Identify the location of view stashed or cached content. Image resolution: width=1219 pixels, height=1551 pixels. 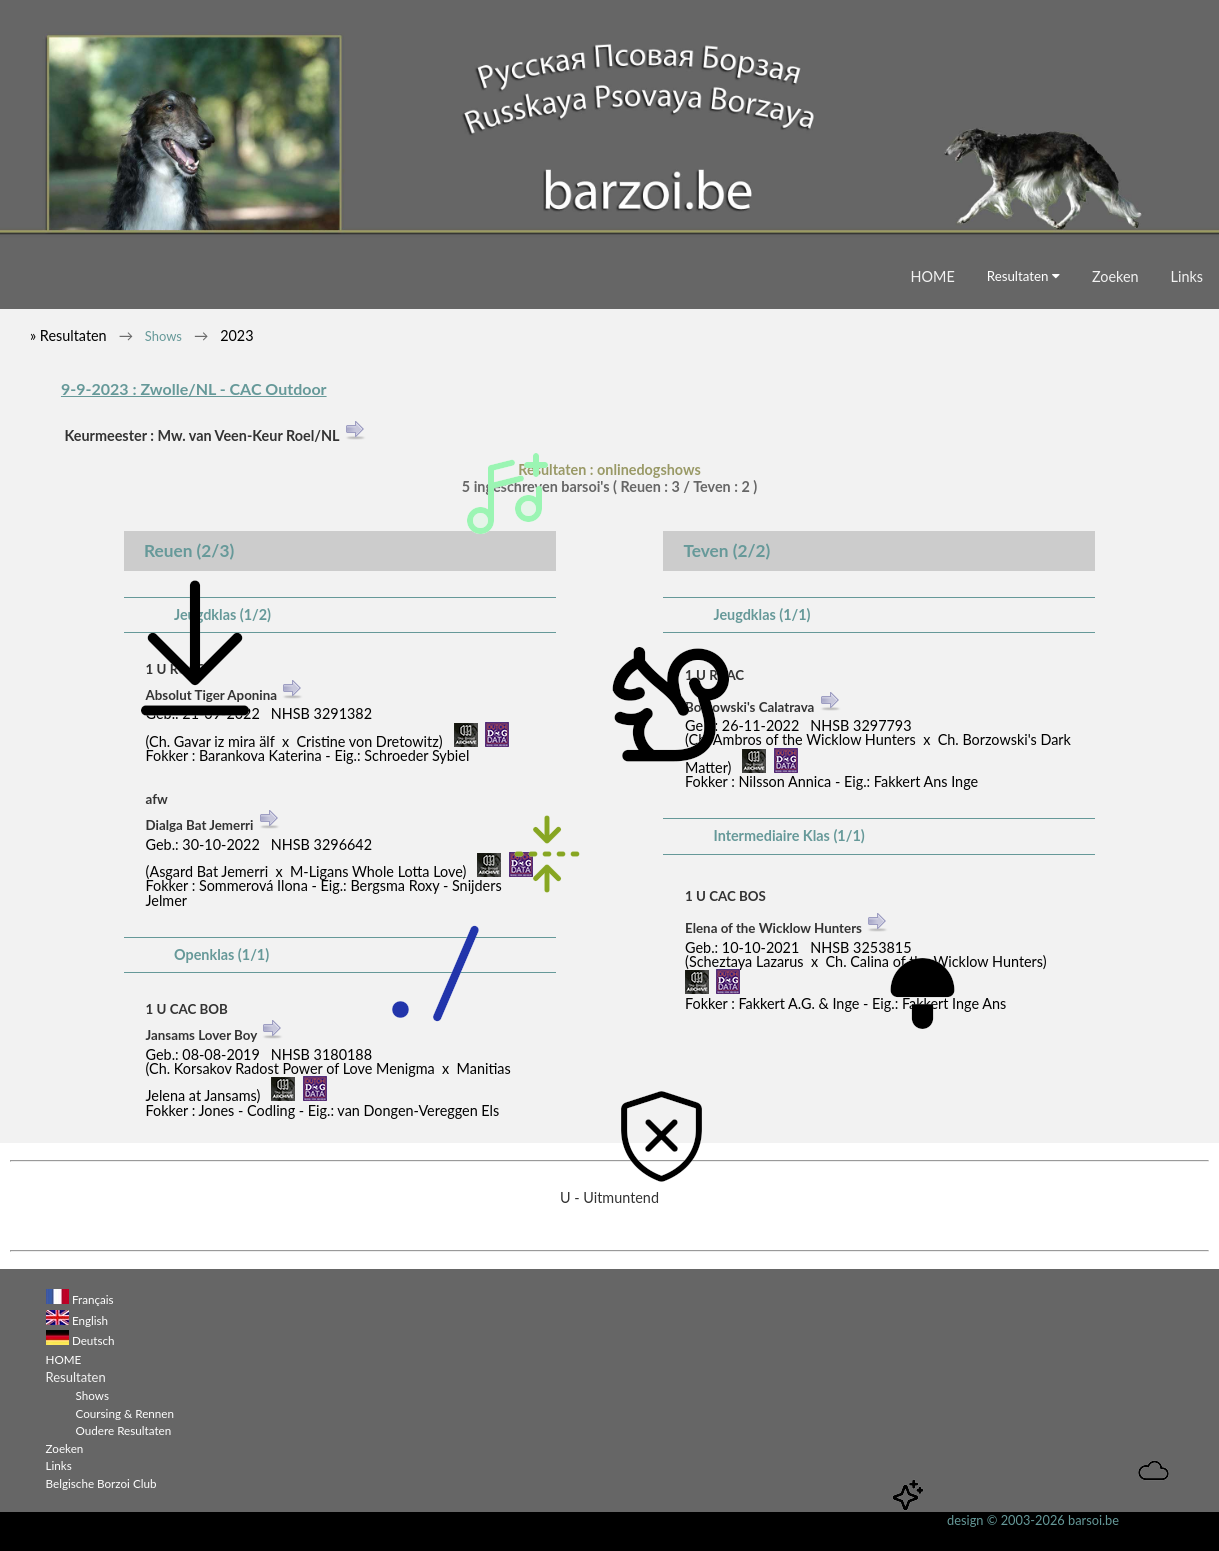
(668, 708).